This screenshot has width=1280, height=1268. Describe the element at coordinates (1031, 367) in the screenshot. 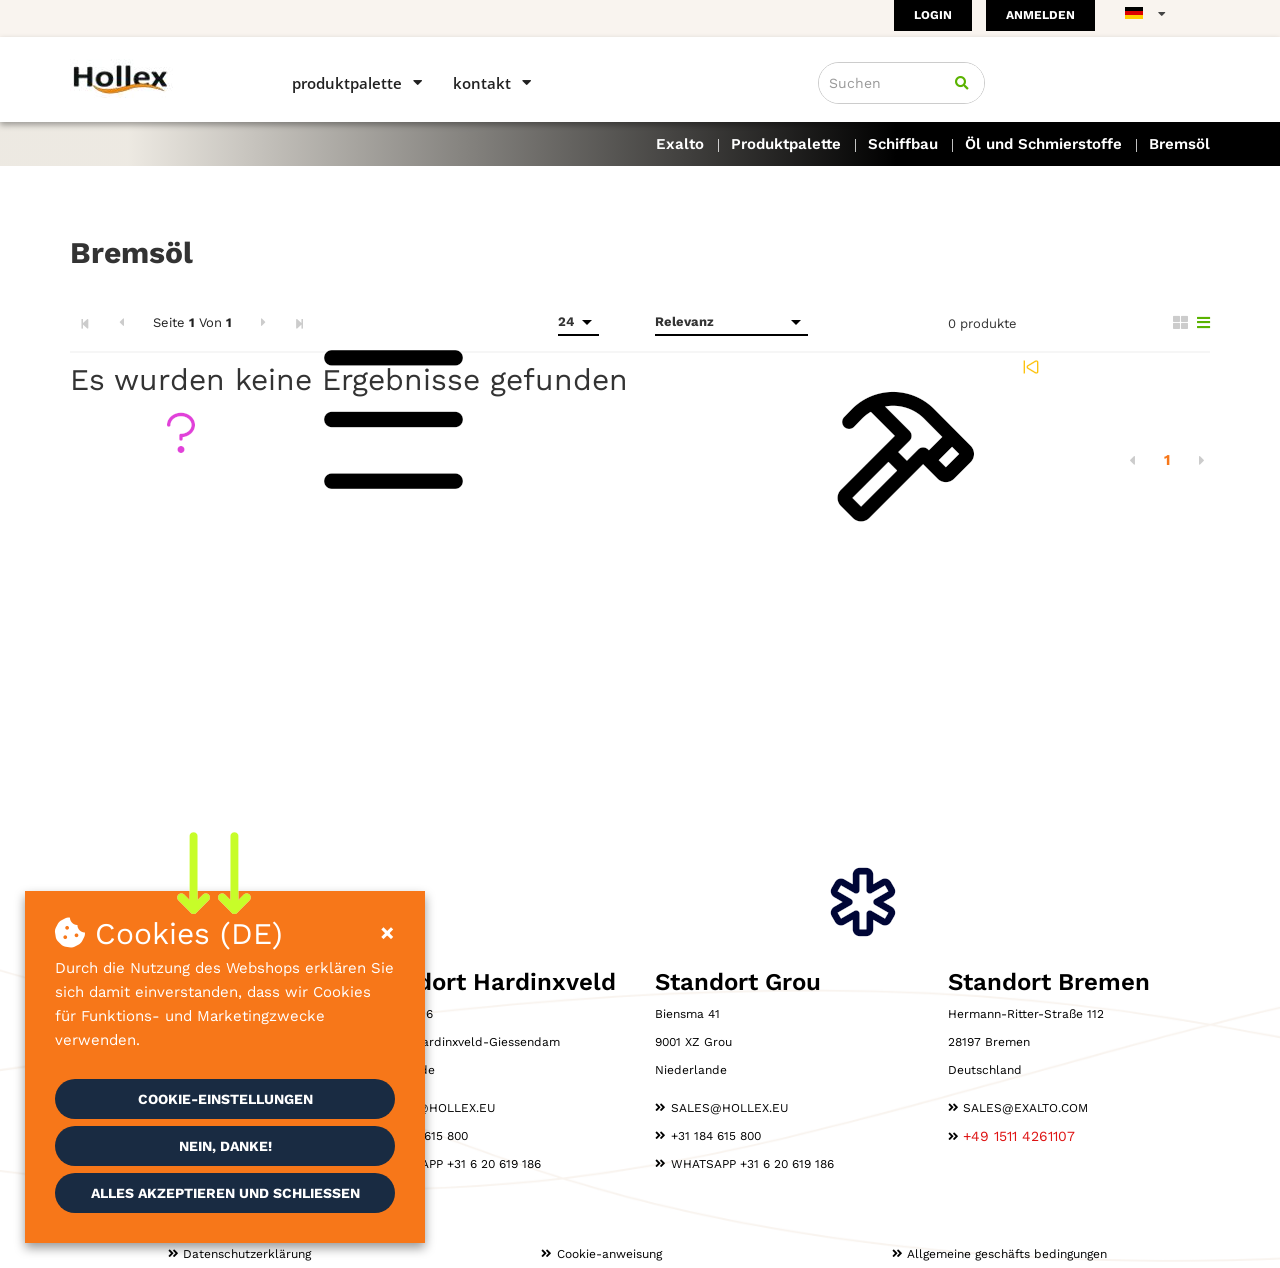

I see `skip to previous track` at that location.